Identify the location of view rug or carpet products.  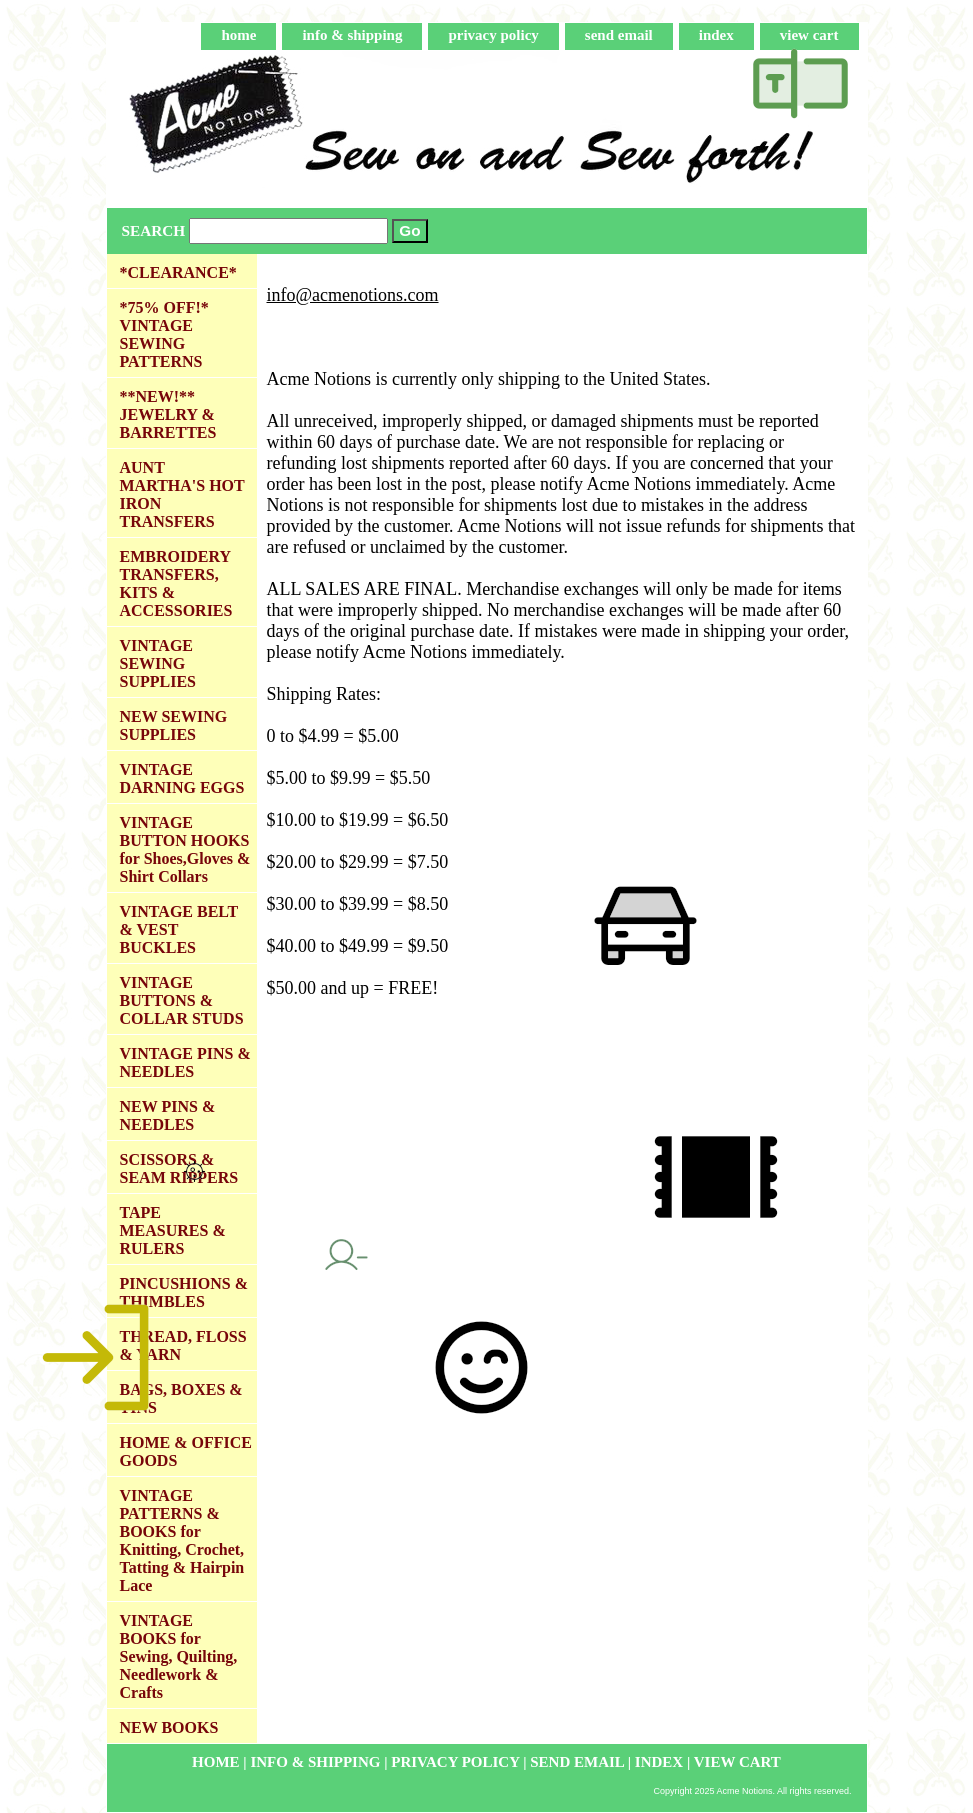
(716, 1177).